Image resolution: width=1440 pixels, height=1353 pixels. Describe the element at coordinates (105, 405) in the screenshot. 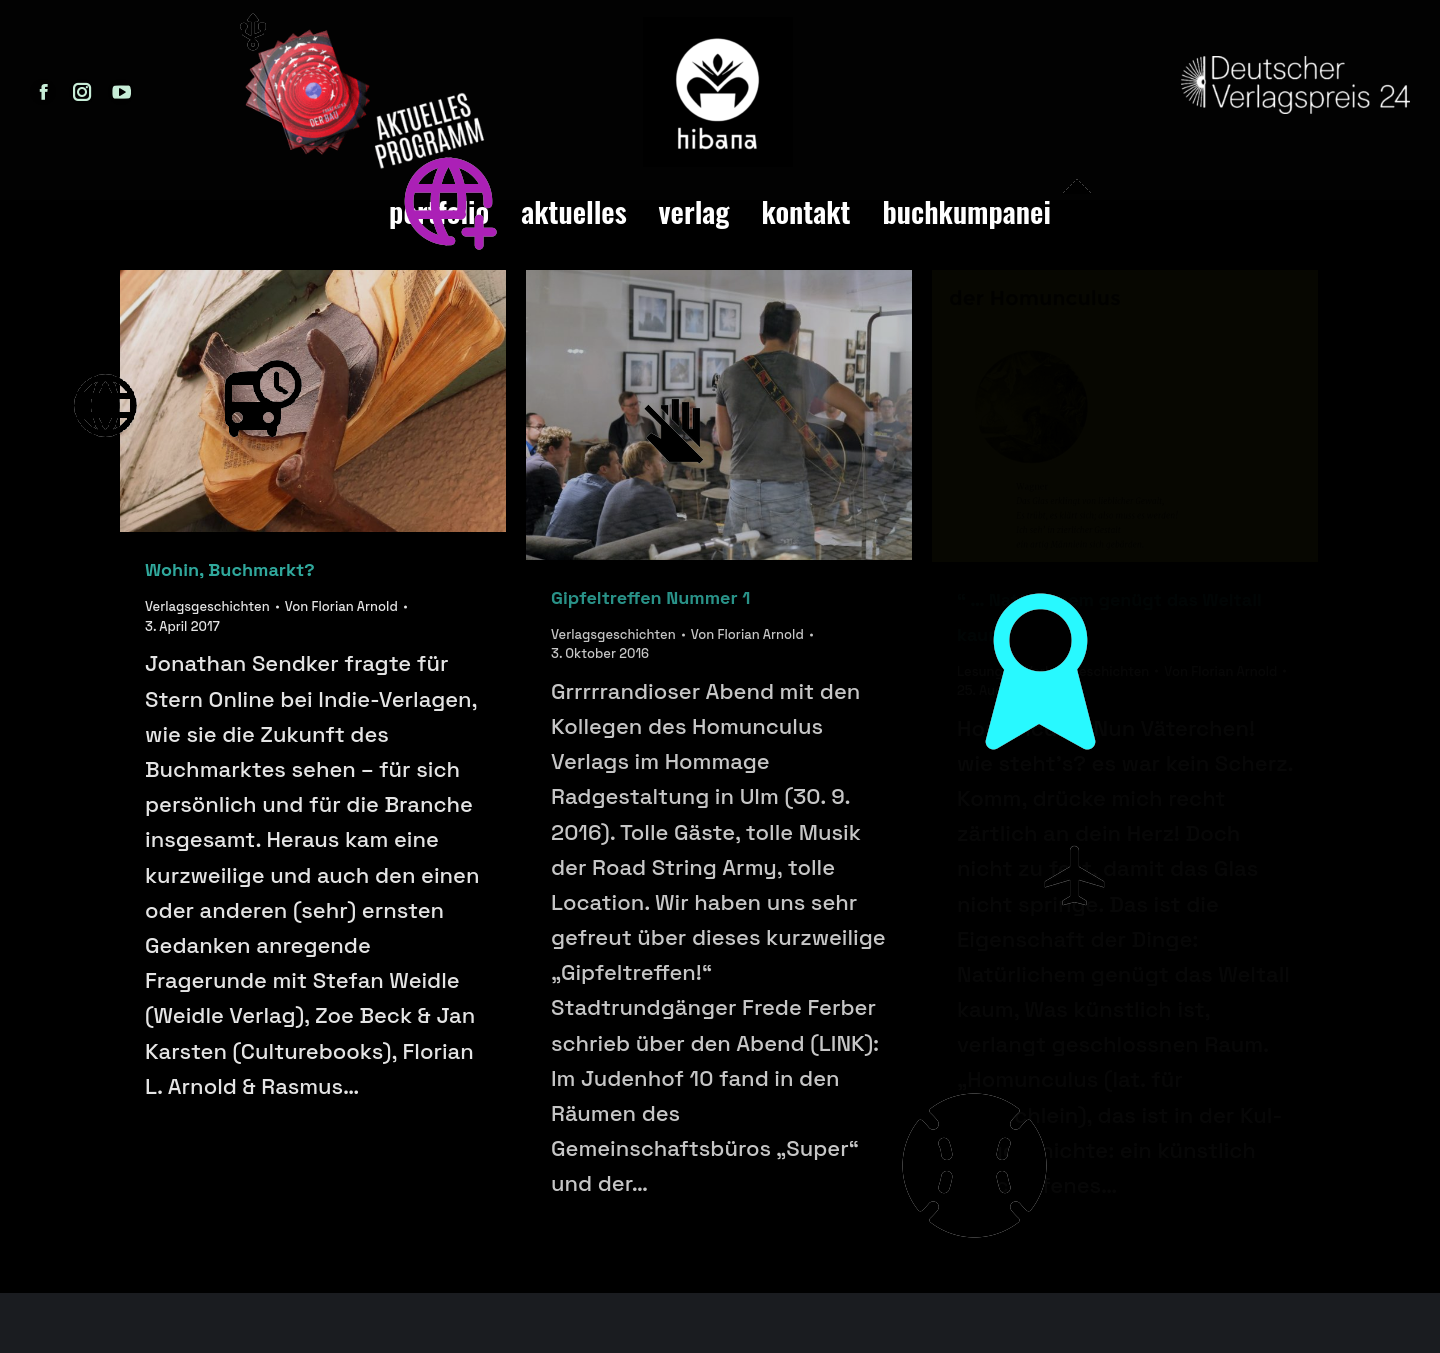

I see `change language settings` at that location.